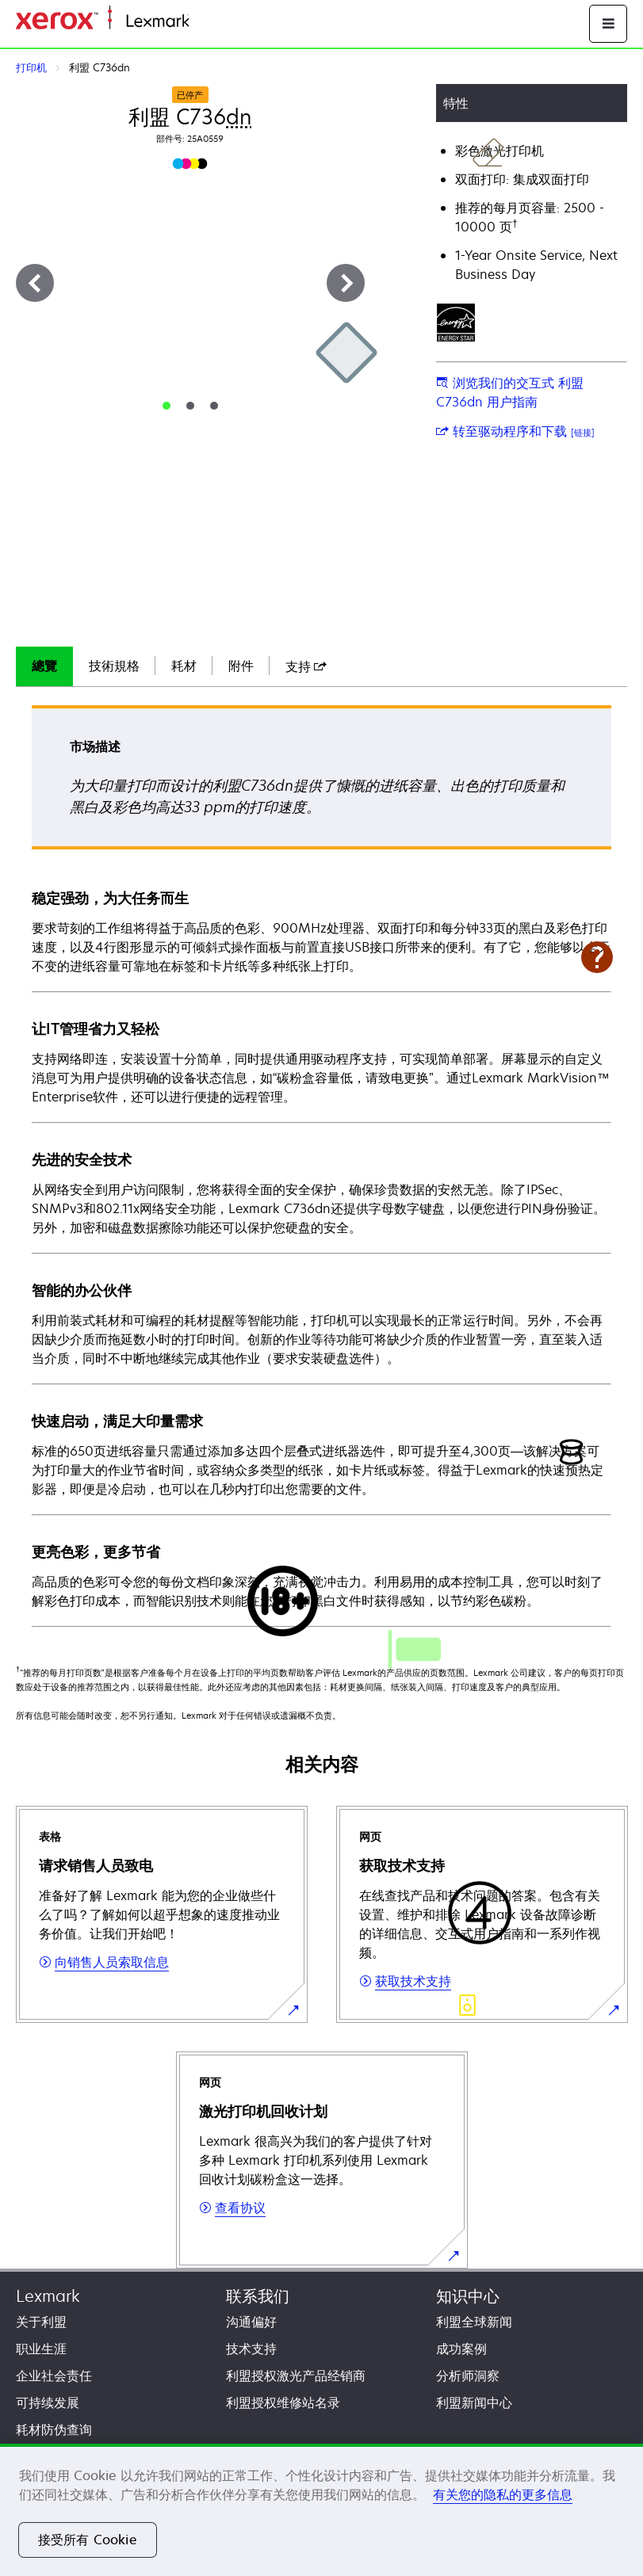 This screenshot has height=2576, width=643. Describe the element at coordinates (413, 1649) in the screenshot. I see `align content to the left edge` at that location.